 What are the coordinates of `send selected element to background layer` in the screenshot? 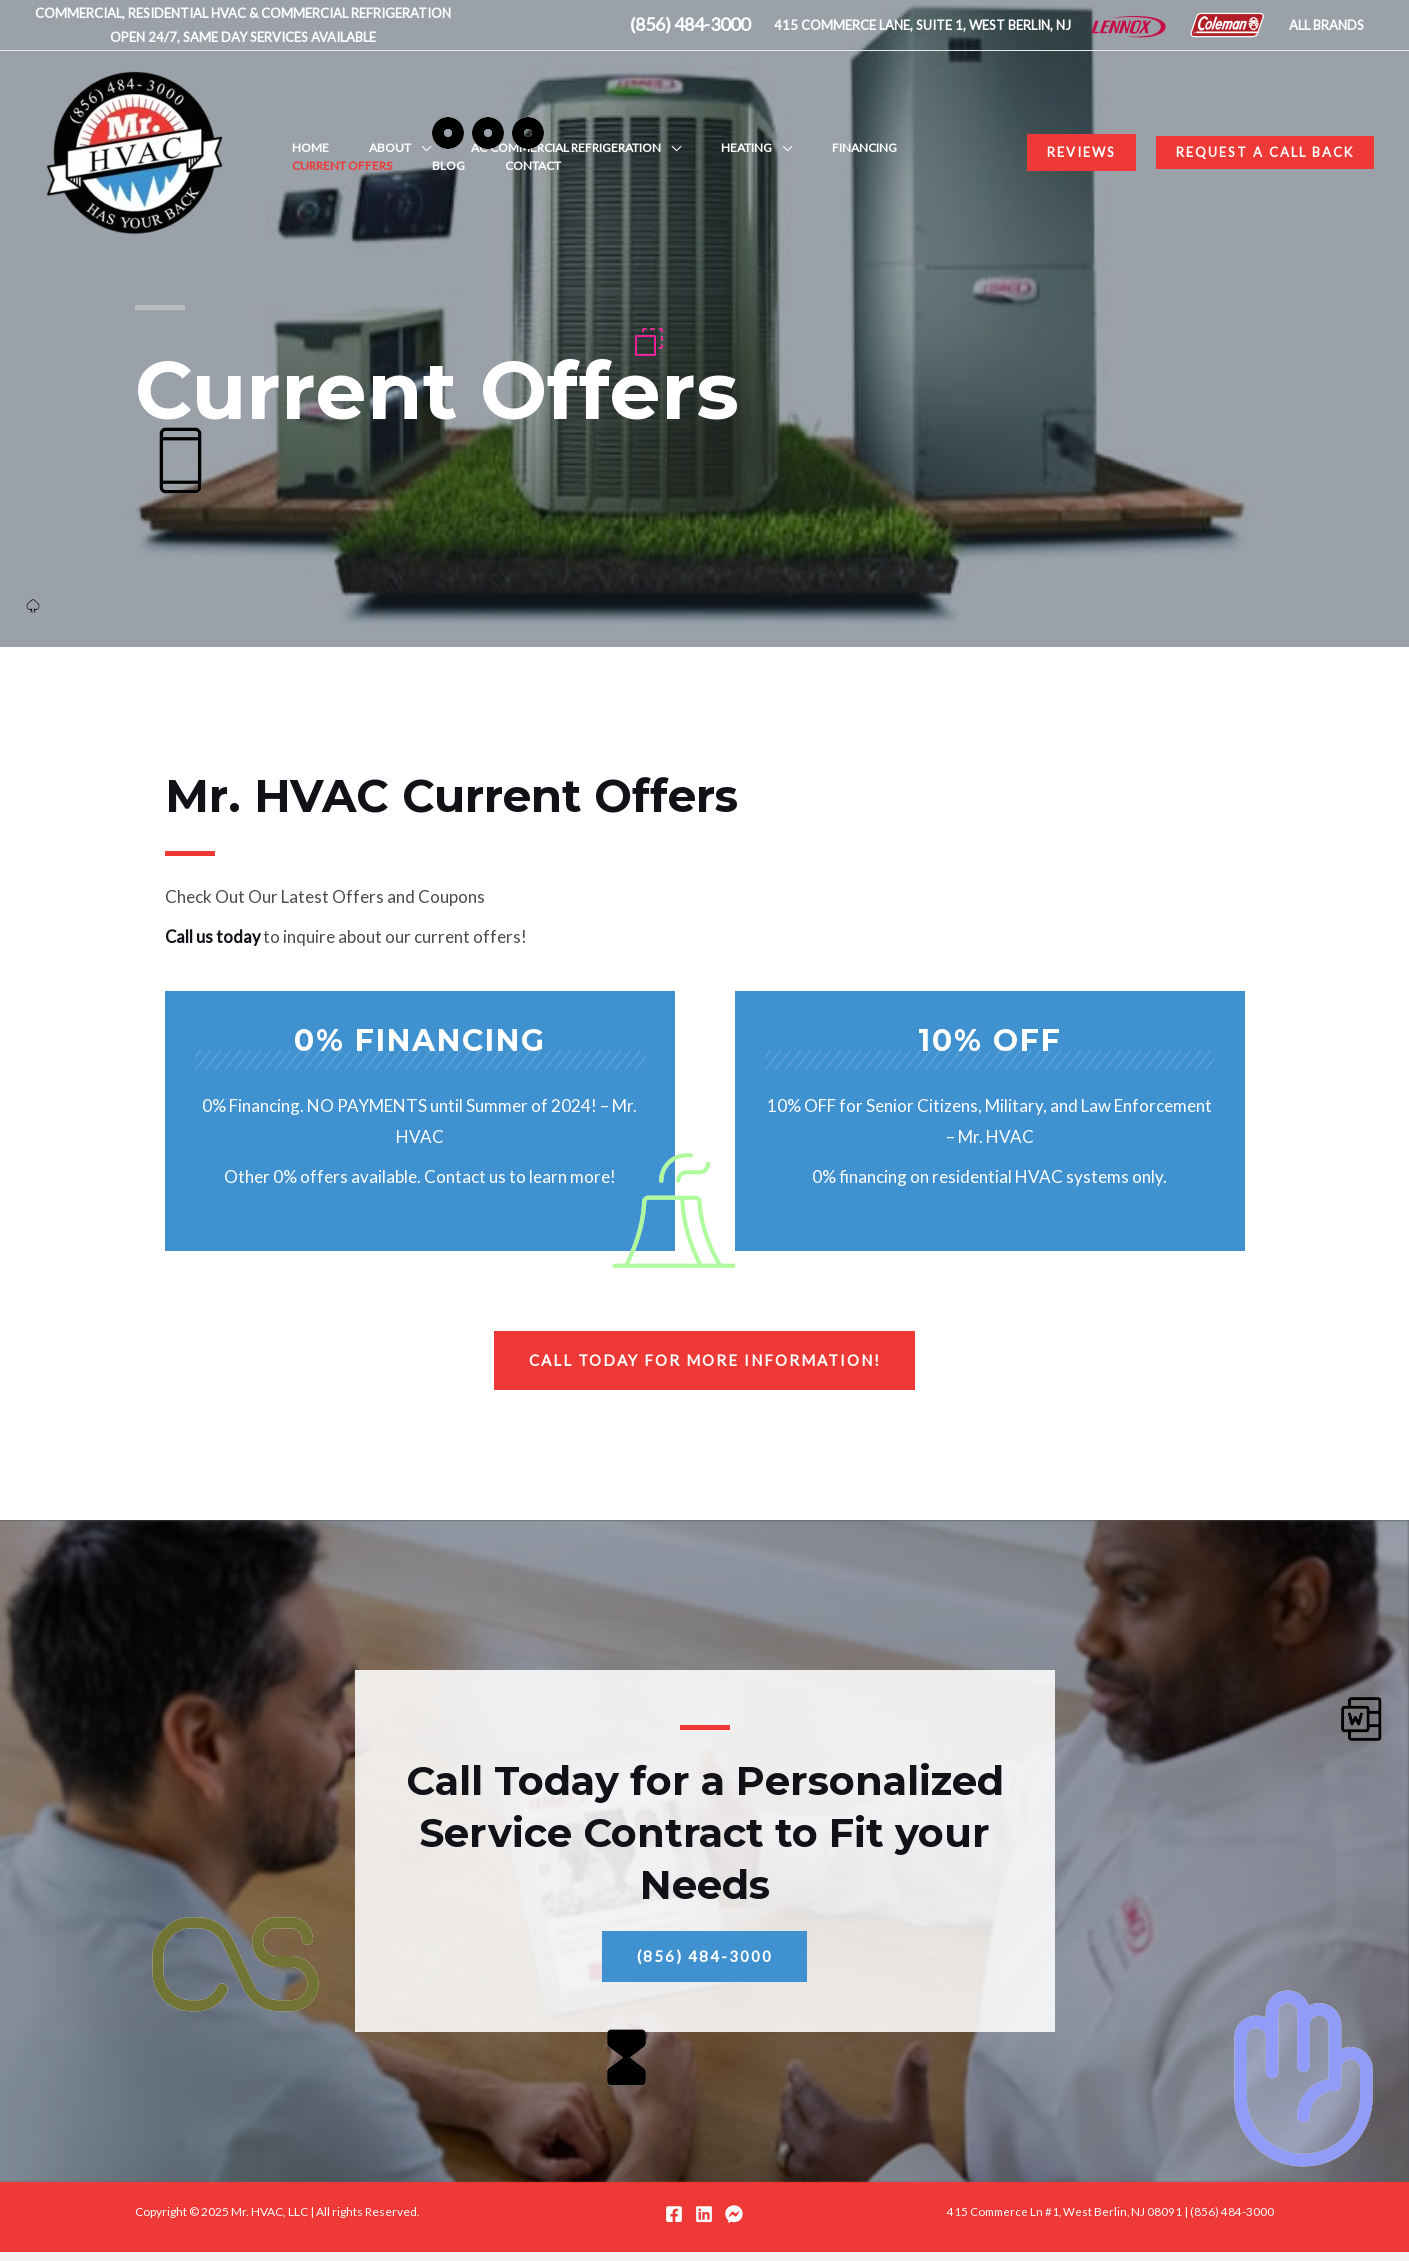 It's located at (649, 342).